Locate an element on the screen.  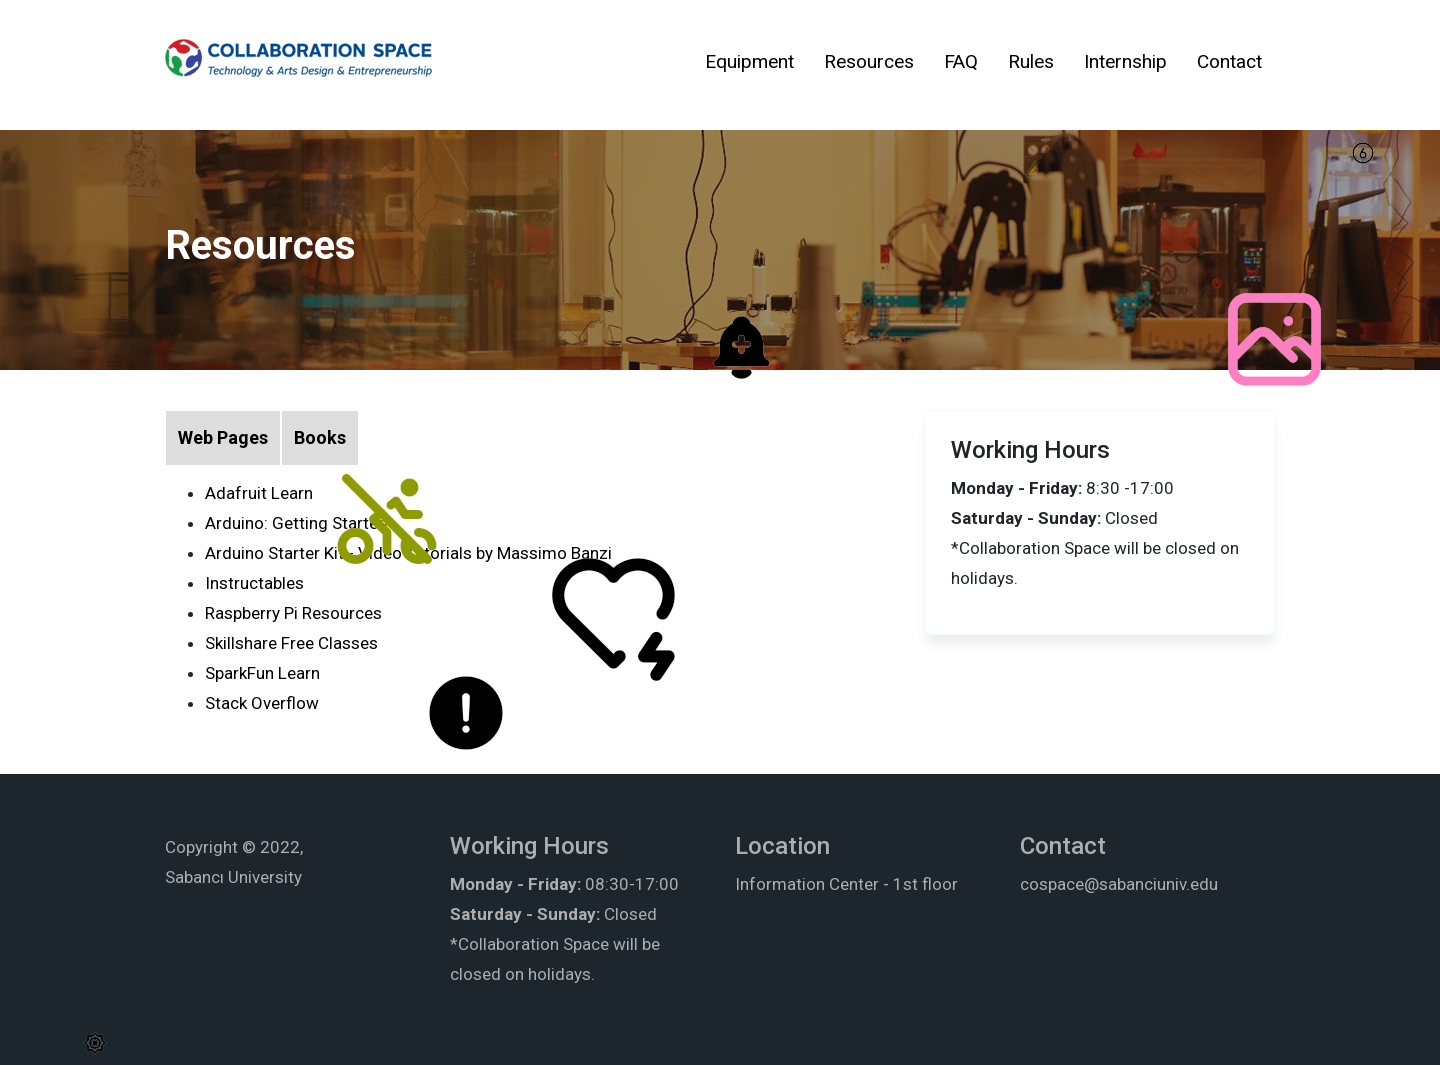
indicates step six in a multi-step process is located at coordinates (1363, 153).